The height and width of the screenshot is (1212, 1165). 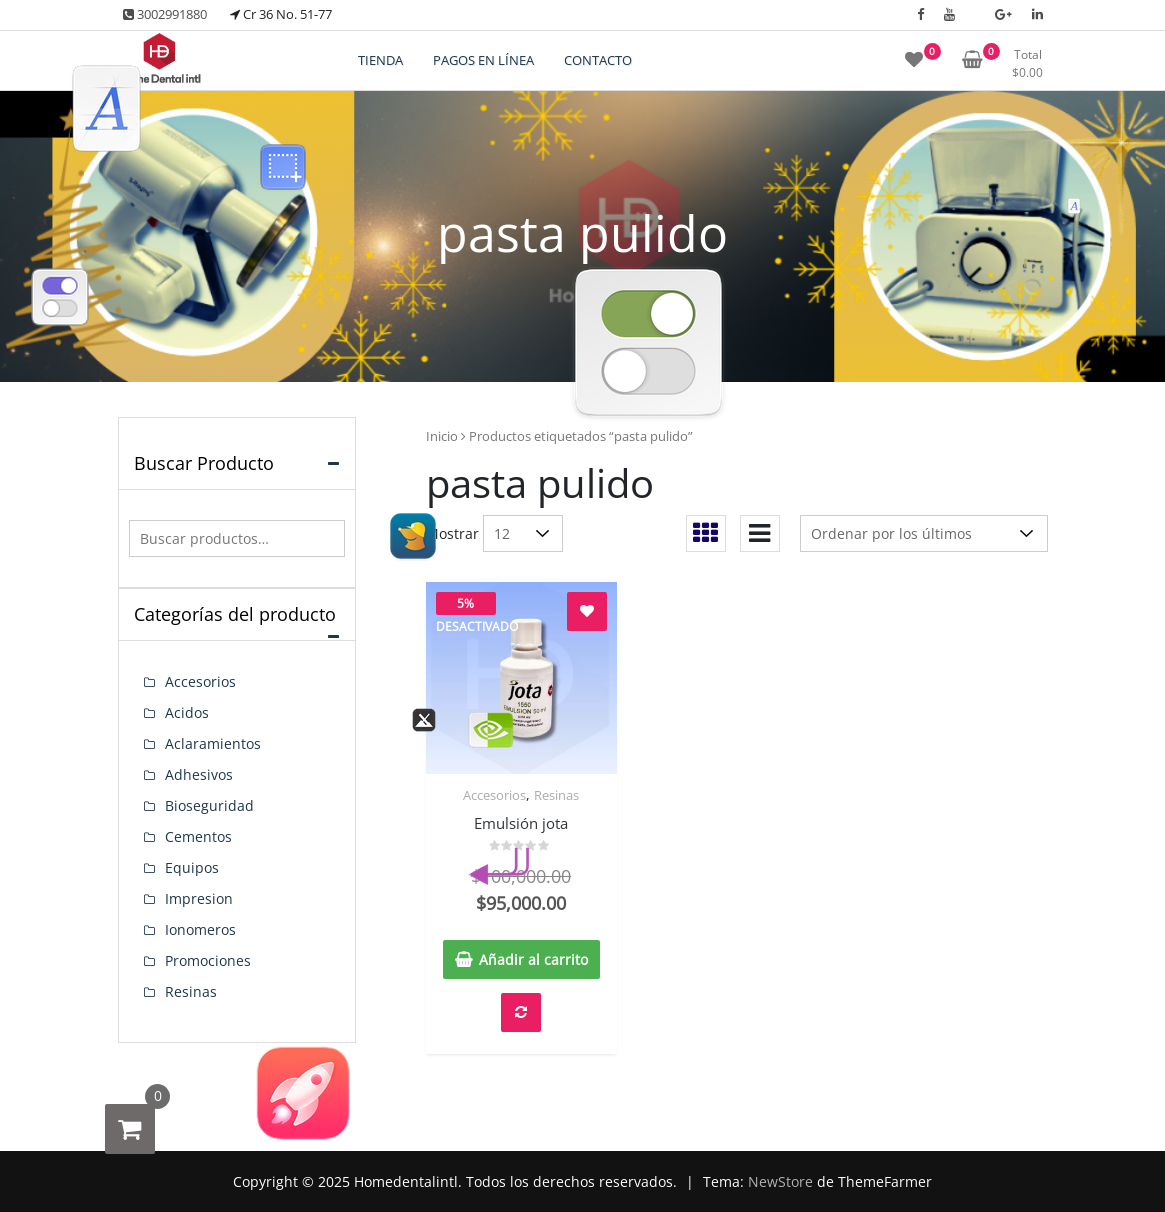 What do you see at coordinates (303, 1093) in the screenshot?
I see `open the games app` at bounding box center [303, 1093].